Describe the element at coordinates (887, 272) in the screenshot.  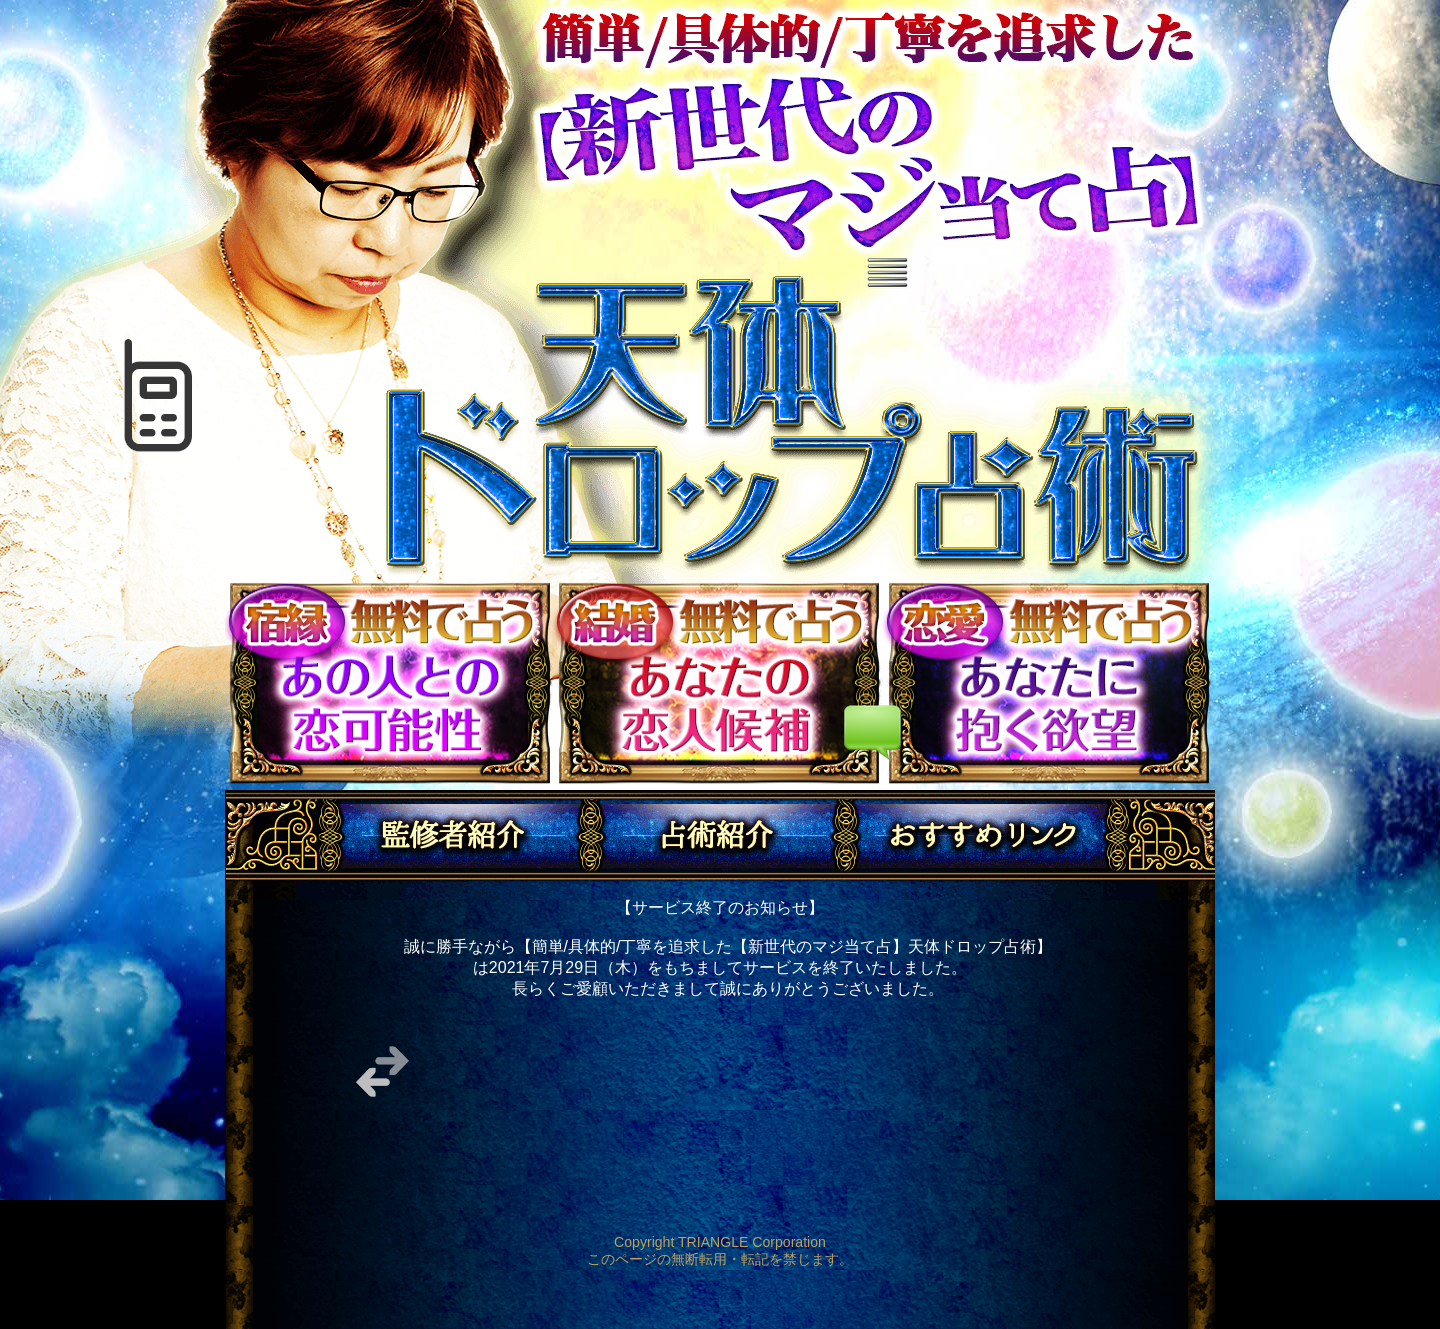
I see `justify text to fill both margins` at that location.